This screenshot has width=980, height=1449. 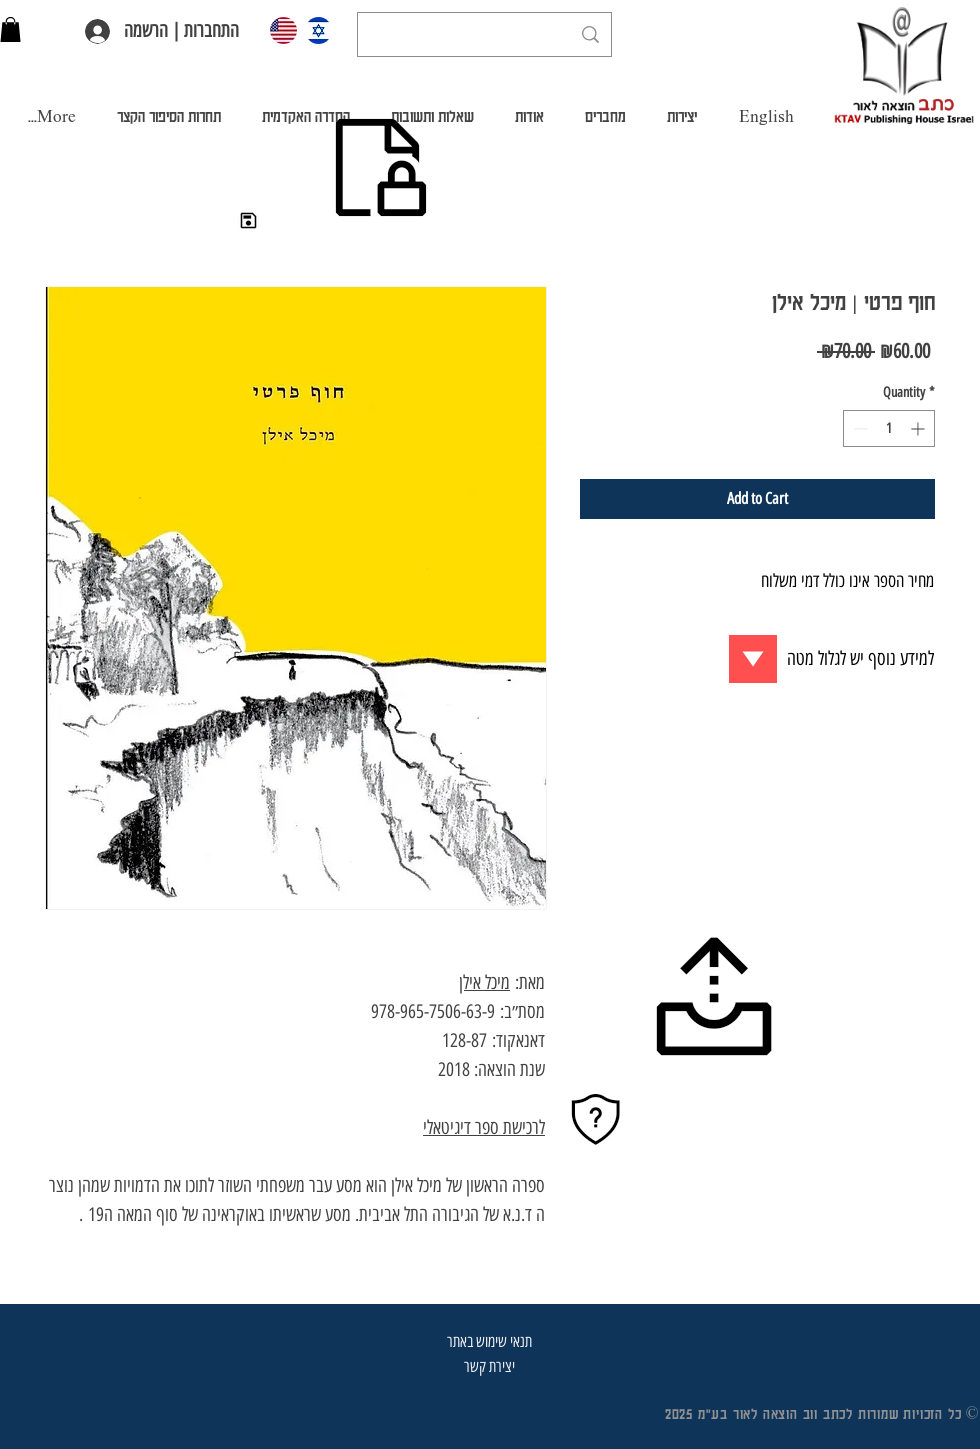 What do you see at coordinates (595, 1119) in the screenshot?
I see `unknown or unverified workspace security status` at bounding box center [595, 1119].